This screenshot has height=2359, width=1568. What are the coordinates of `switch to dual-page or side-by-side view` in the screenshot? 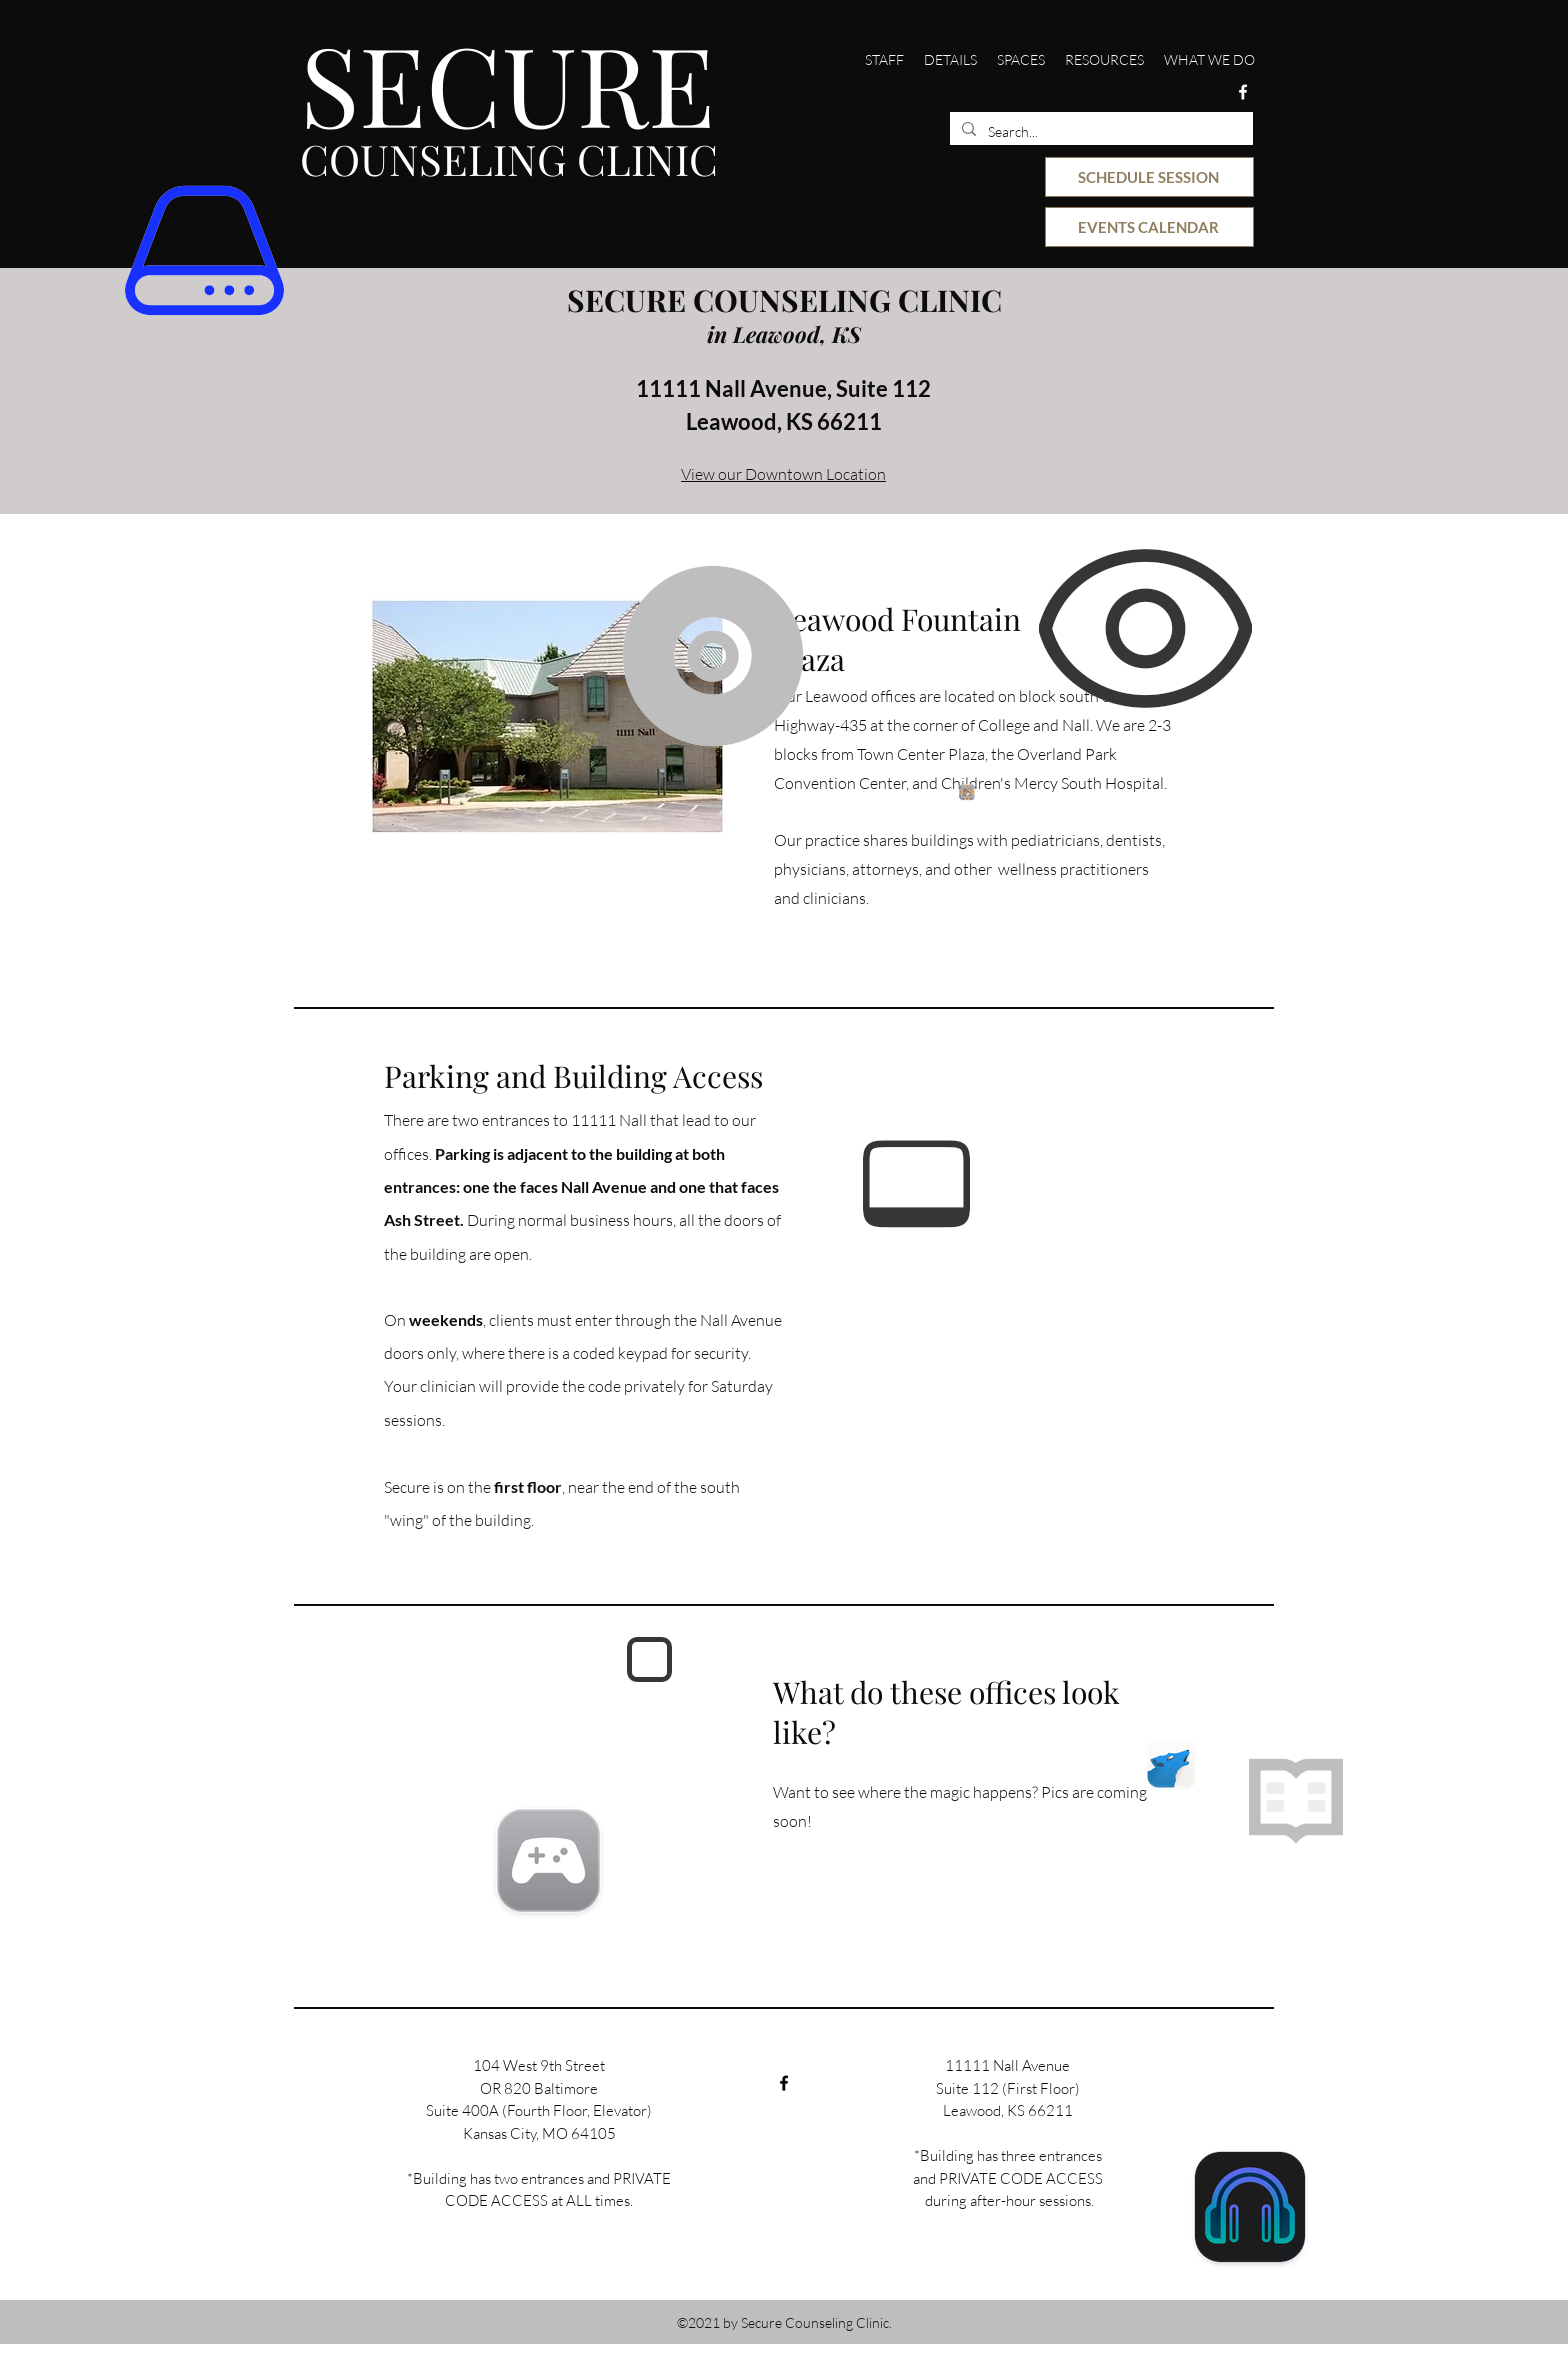 It's located at (1296, 1800).